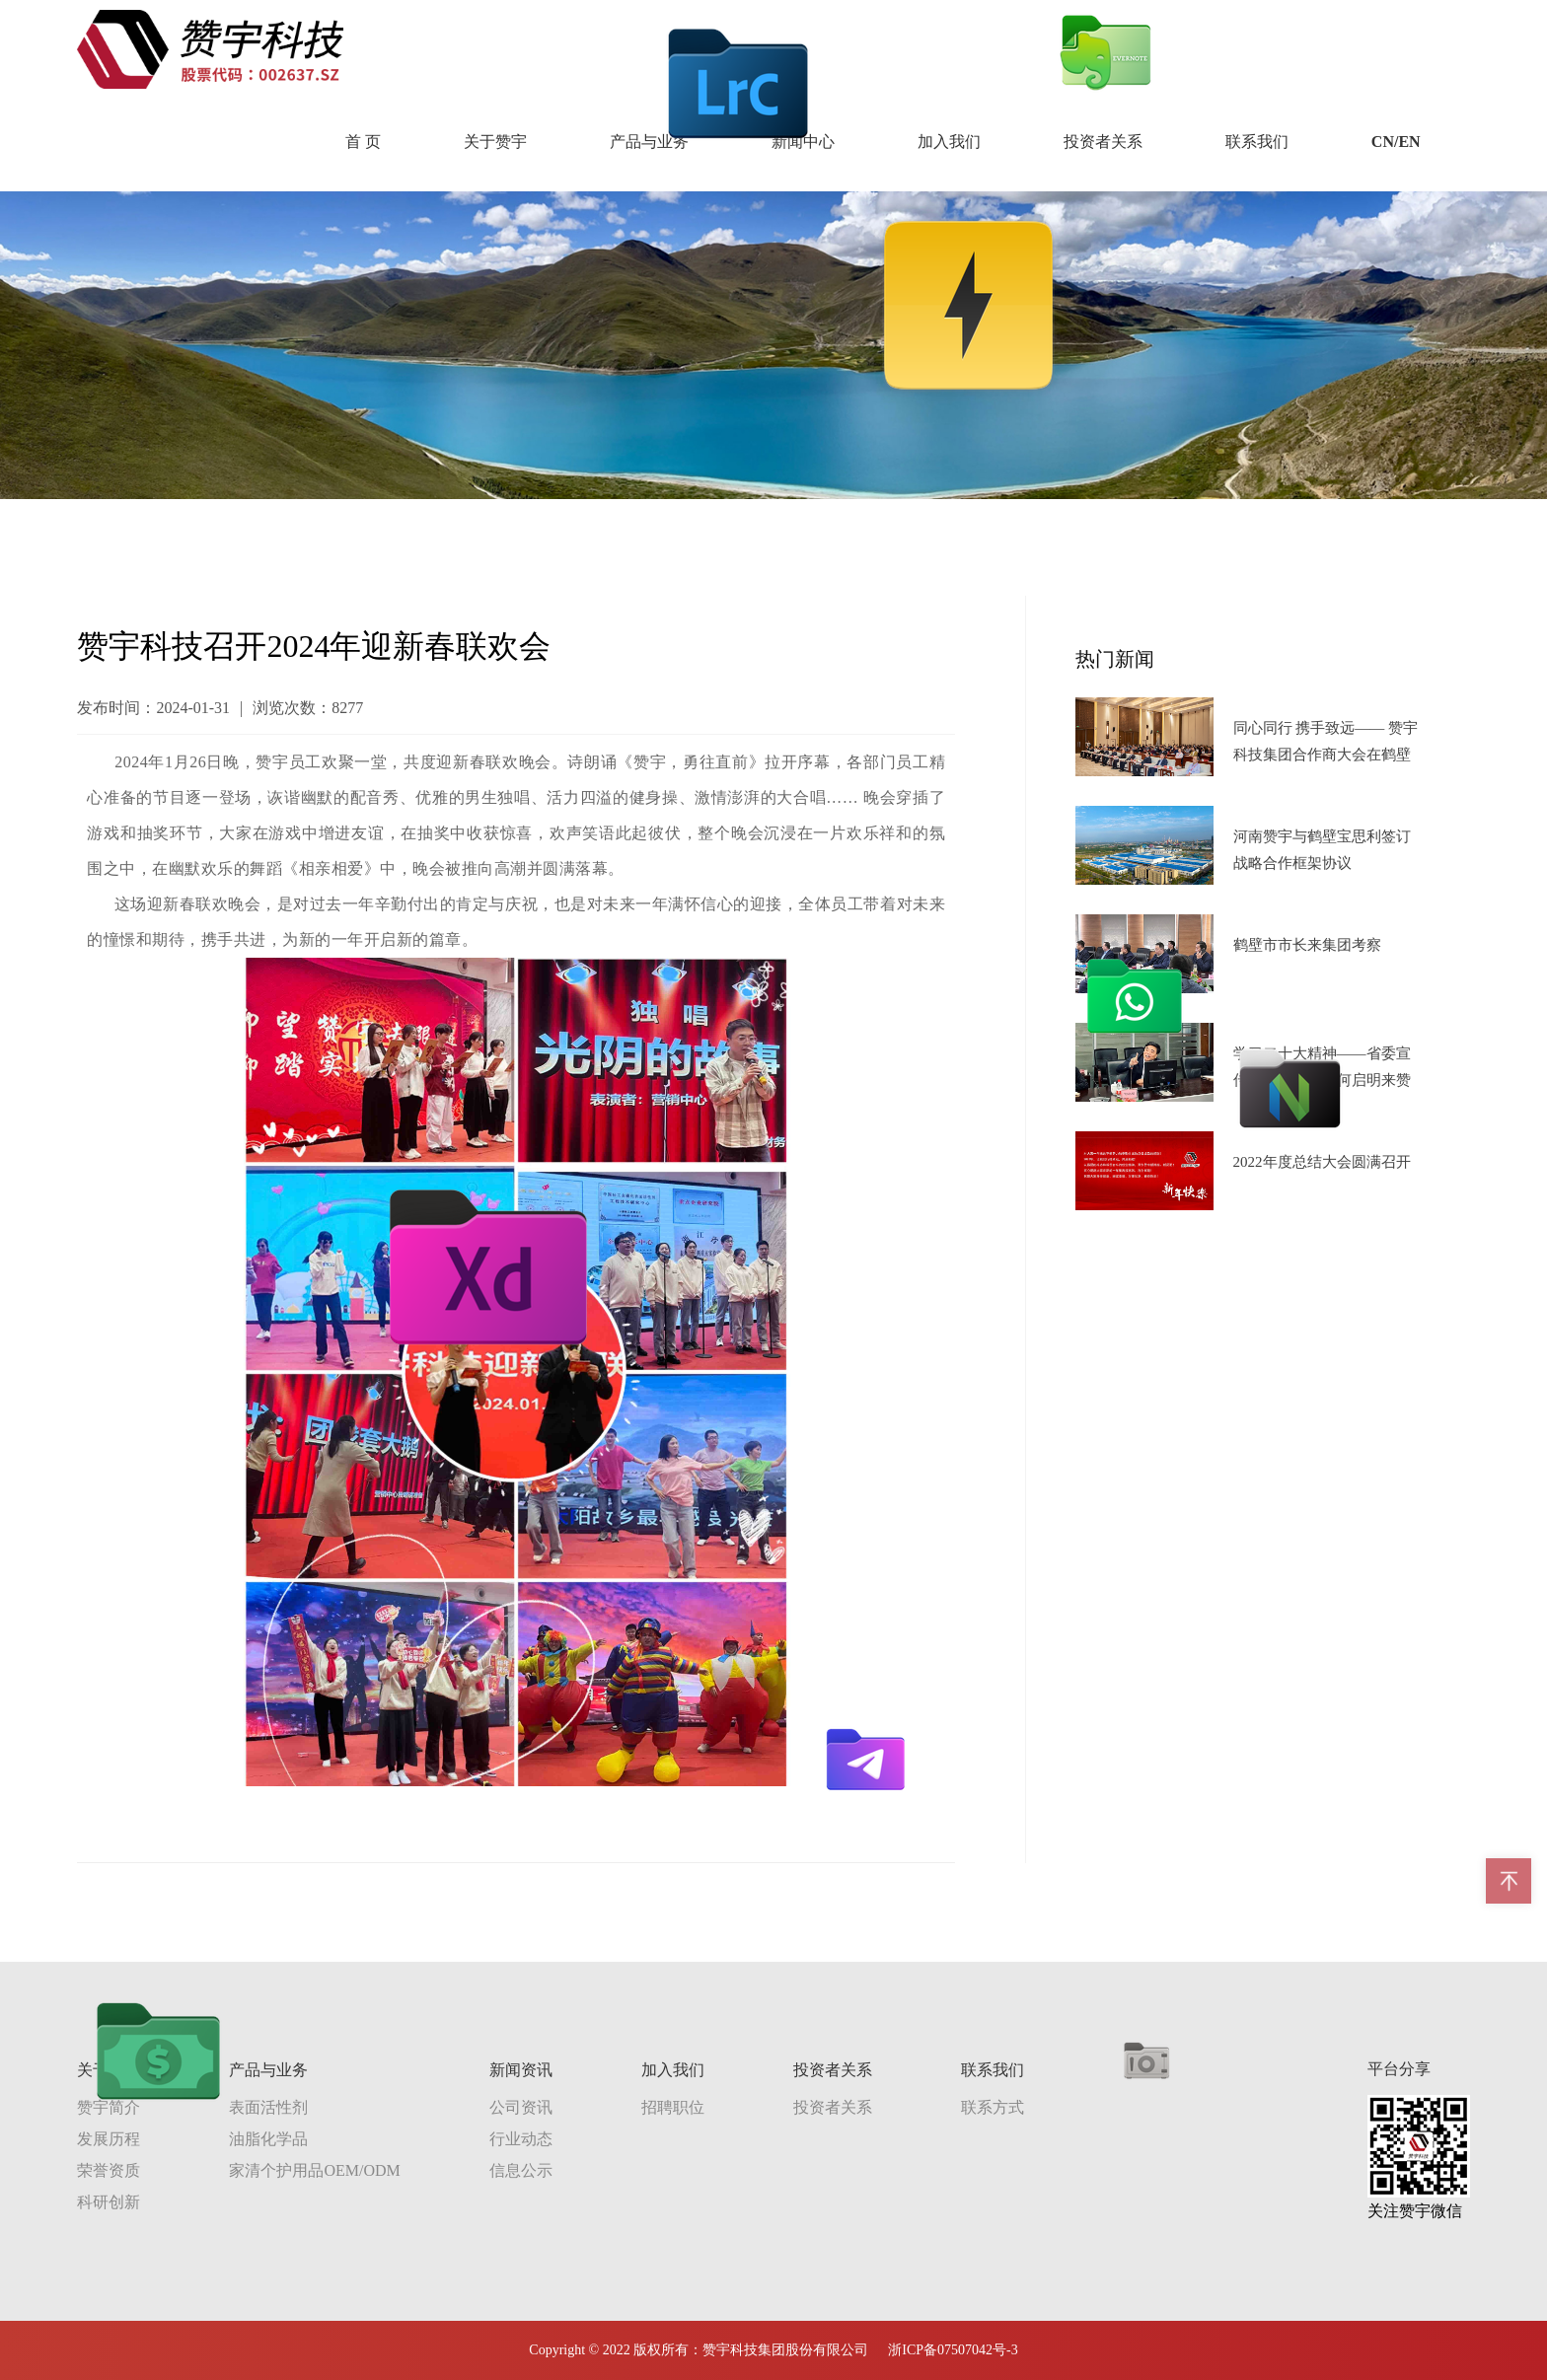  I want to click on open folder containing whatsapp files, so click(1134, 998).